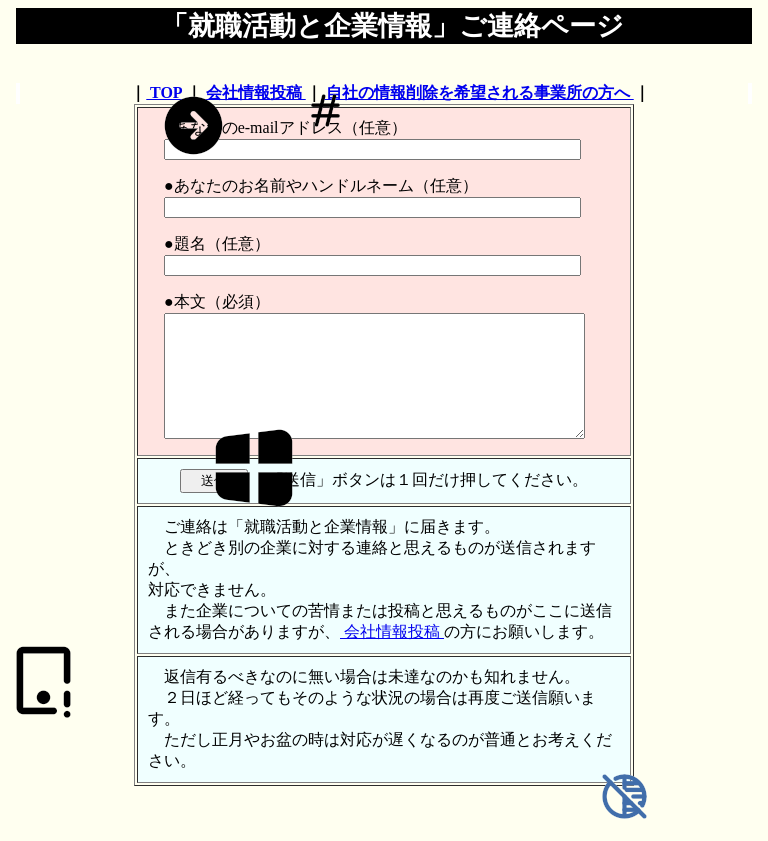  Describe the element at coordinates (193, 125) in the screenshot. I see `proceed to the next step` at that location.